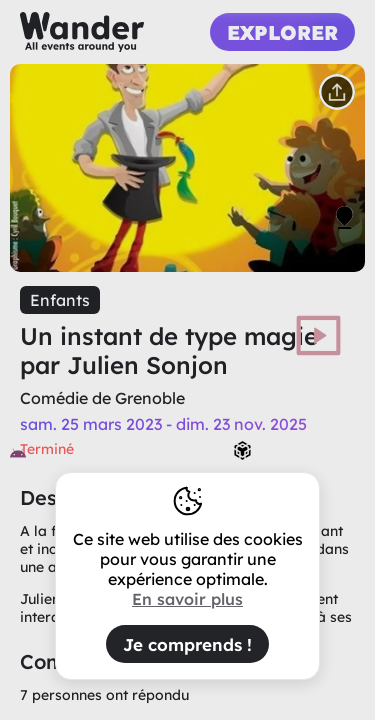 The width and height of the screenshot is (375, 720). Describe the element at coordinates (18, 454) in the screenshot. I see `android operating system logo` at that location.